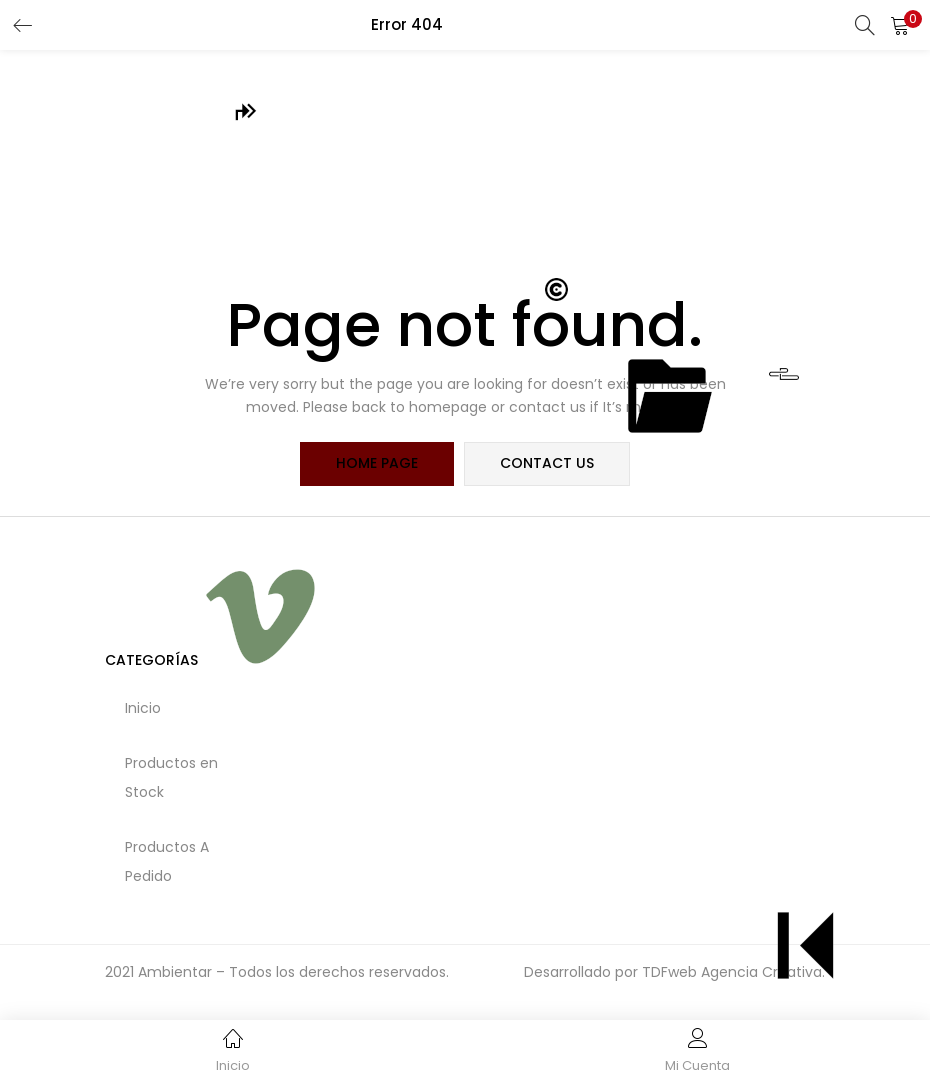 This screenshot has height=1083, width=930. What do you see at coordinates (784, 374) in the screenshot?
I see `UpCloud cloud hosting service logo` at bounding box center [784, 374].